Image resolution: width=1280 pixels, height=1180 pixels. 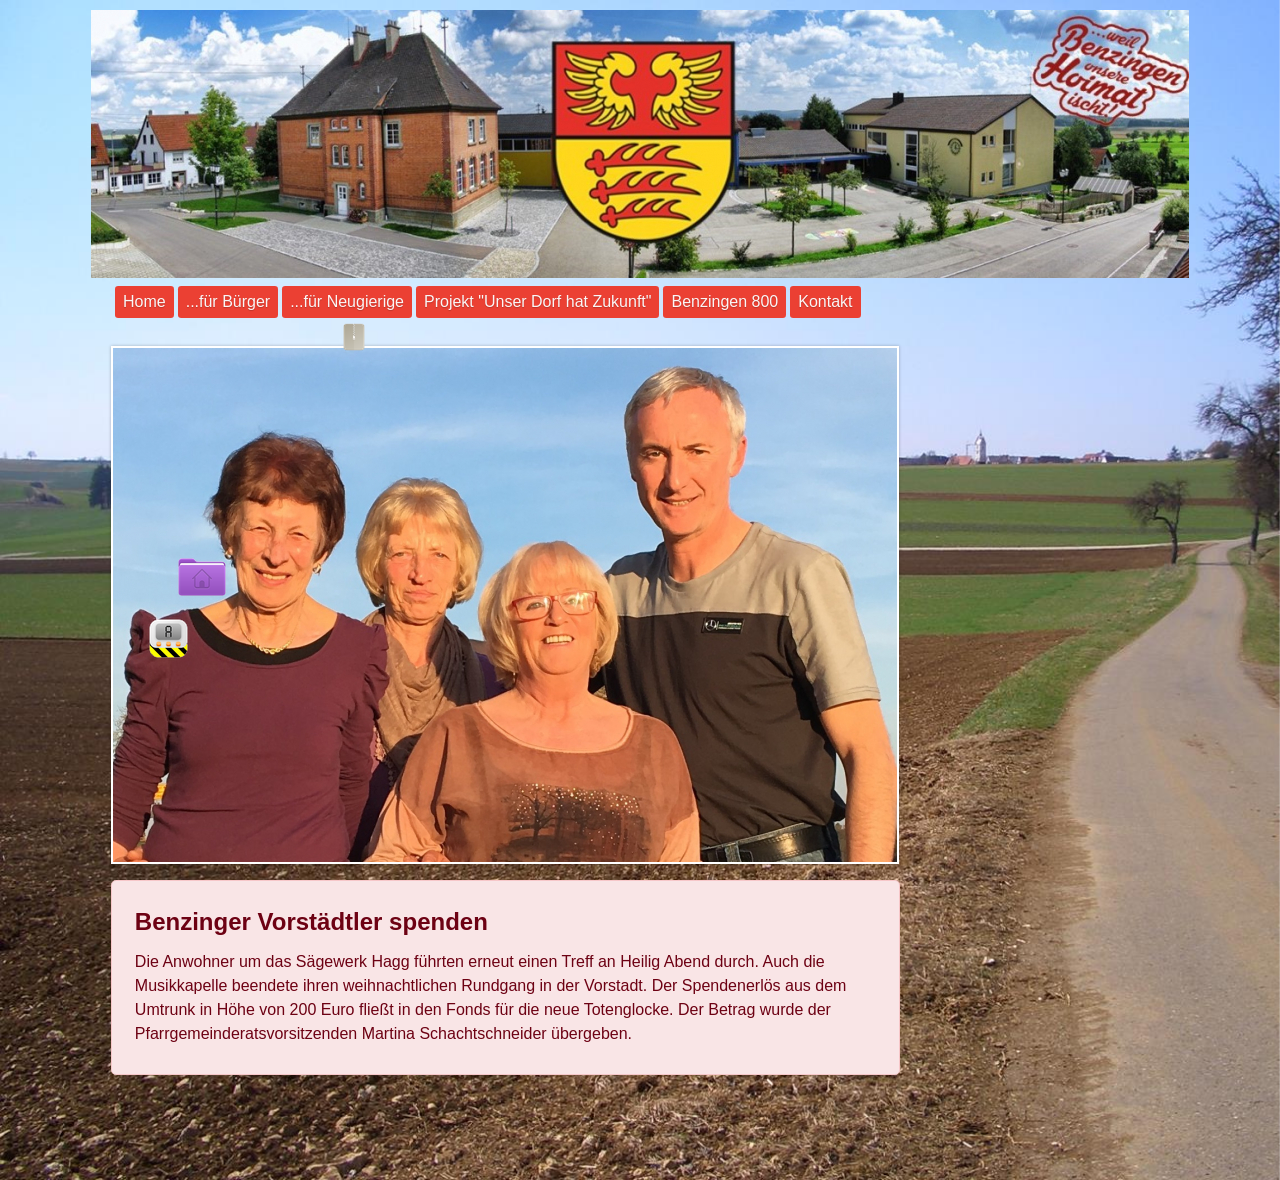 What do you see at coordinates (168, 638) in the screenshot?
I see `open chromatic guitar tuner app (development version)` at bounding box center [168, 638].